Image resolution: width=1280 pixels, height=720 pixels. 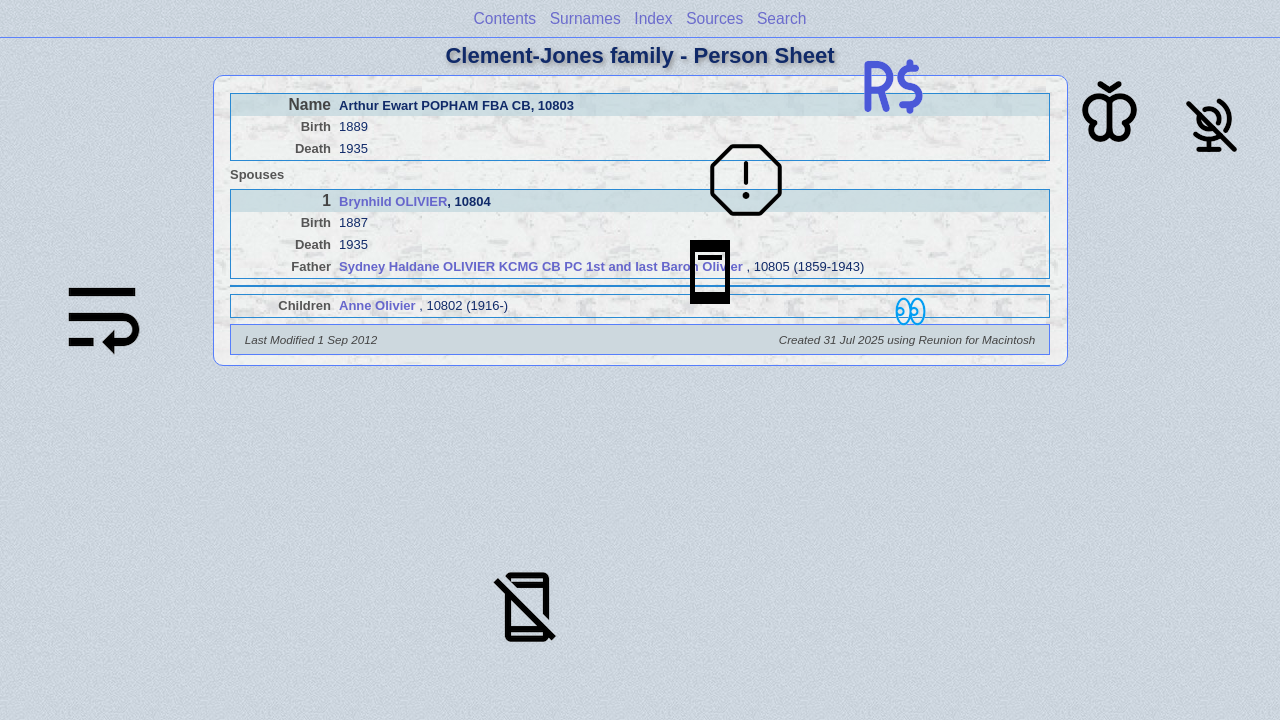 I want to click on manage mobile advertisement settings, so click(x=710, y=272).